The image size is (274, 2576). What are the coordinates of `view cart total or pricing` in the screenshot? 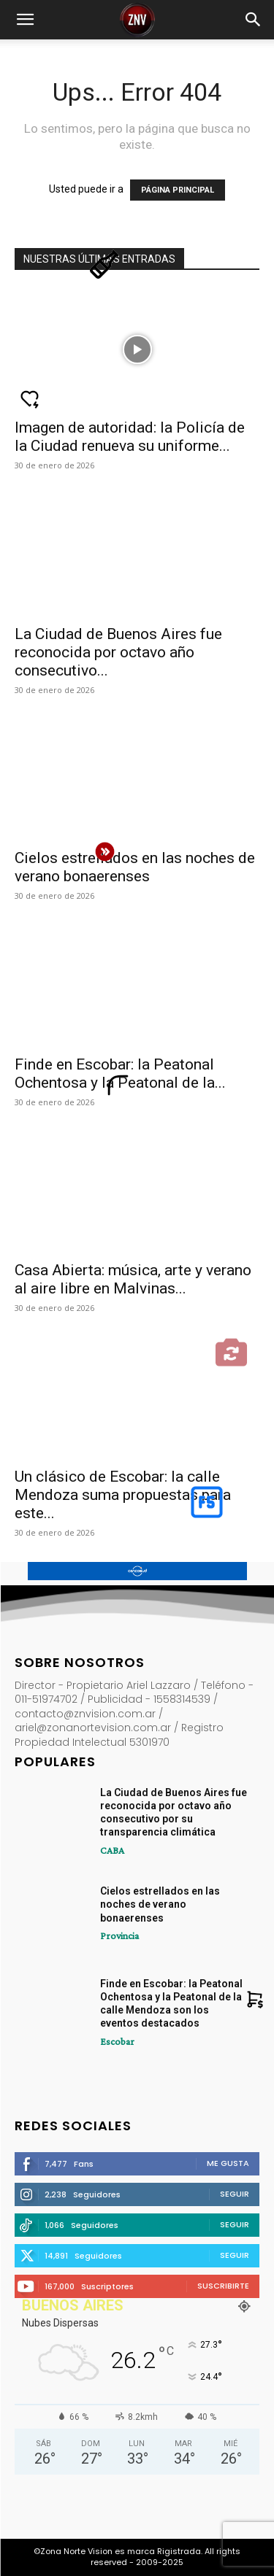 It's located at (254, 1999).